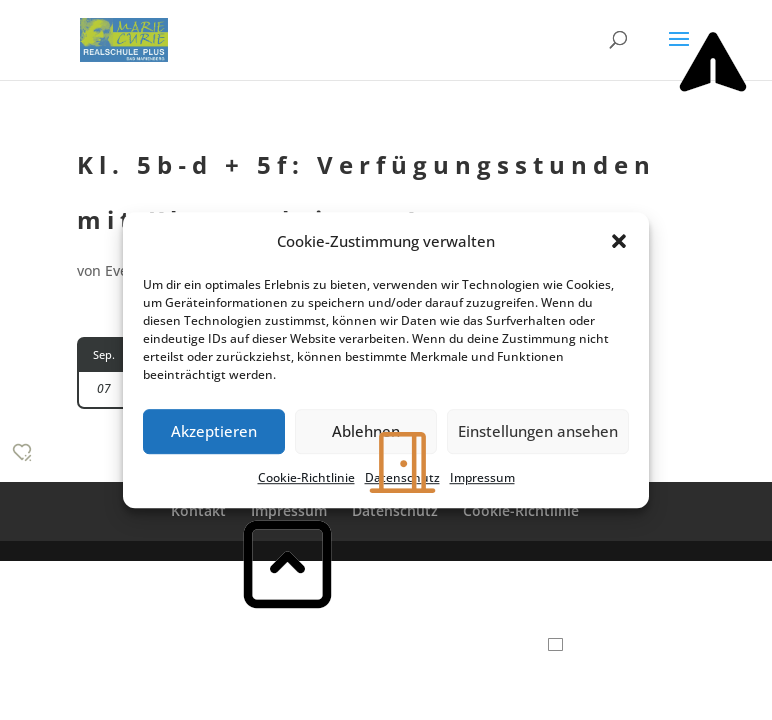 This screenshot has width=772, height=720. I want to click on view discounted favorites or wishlist items, so click(22, 452).